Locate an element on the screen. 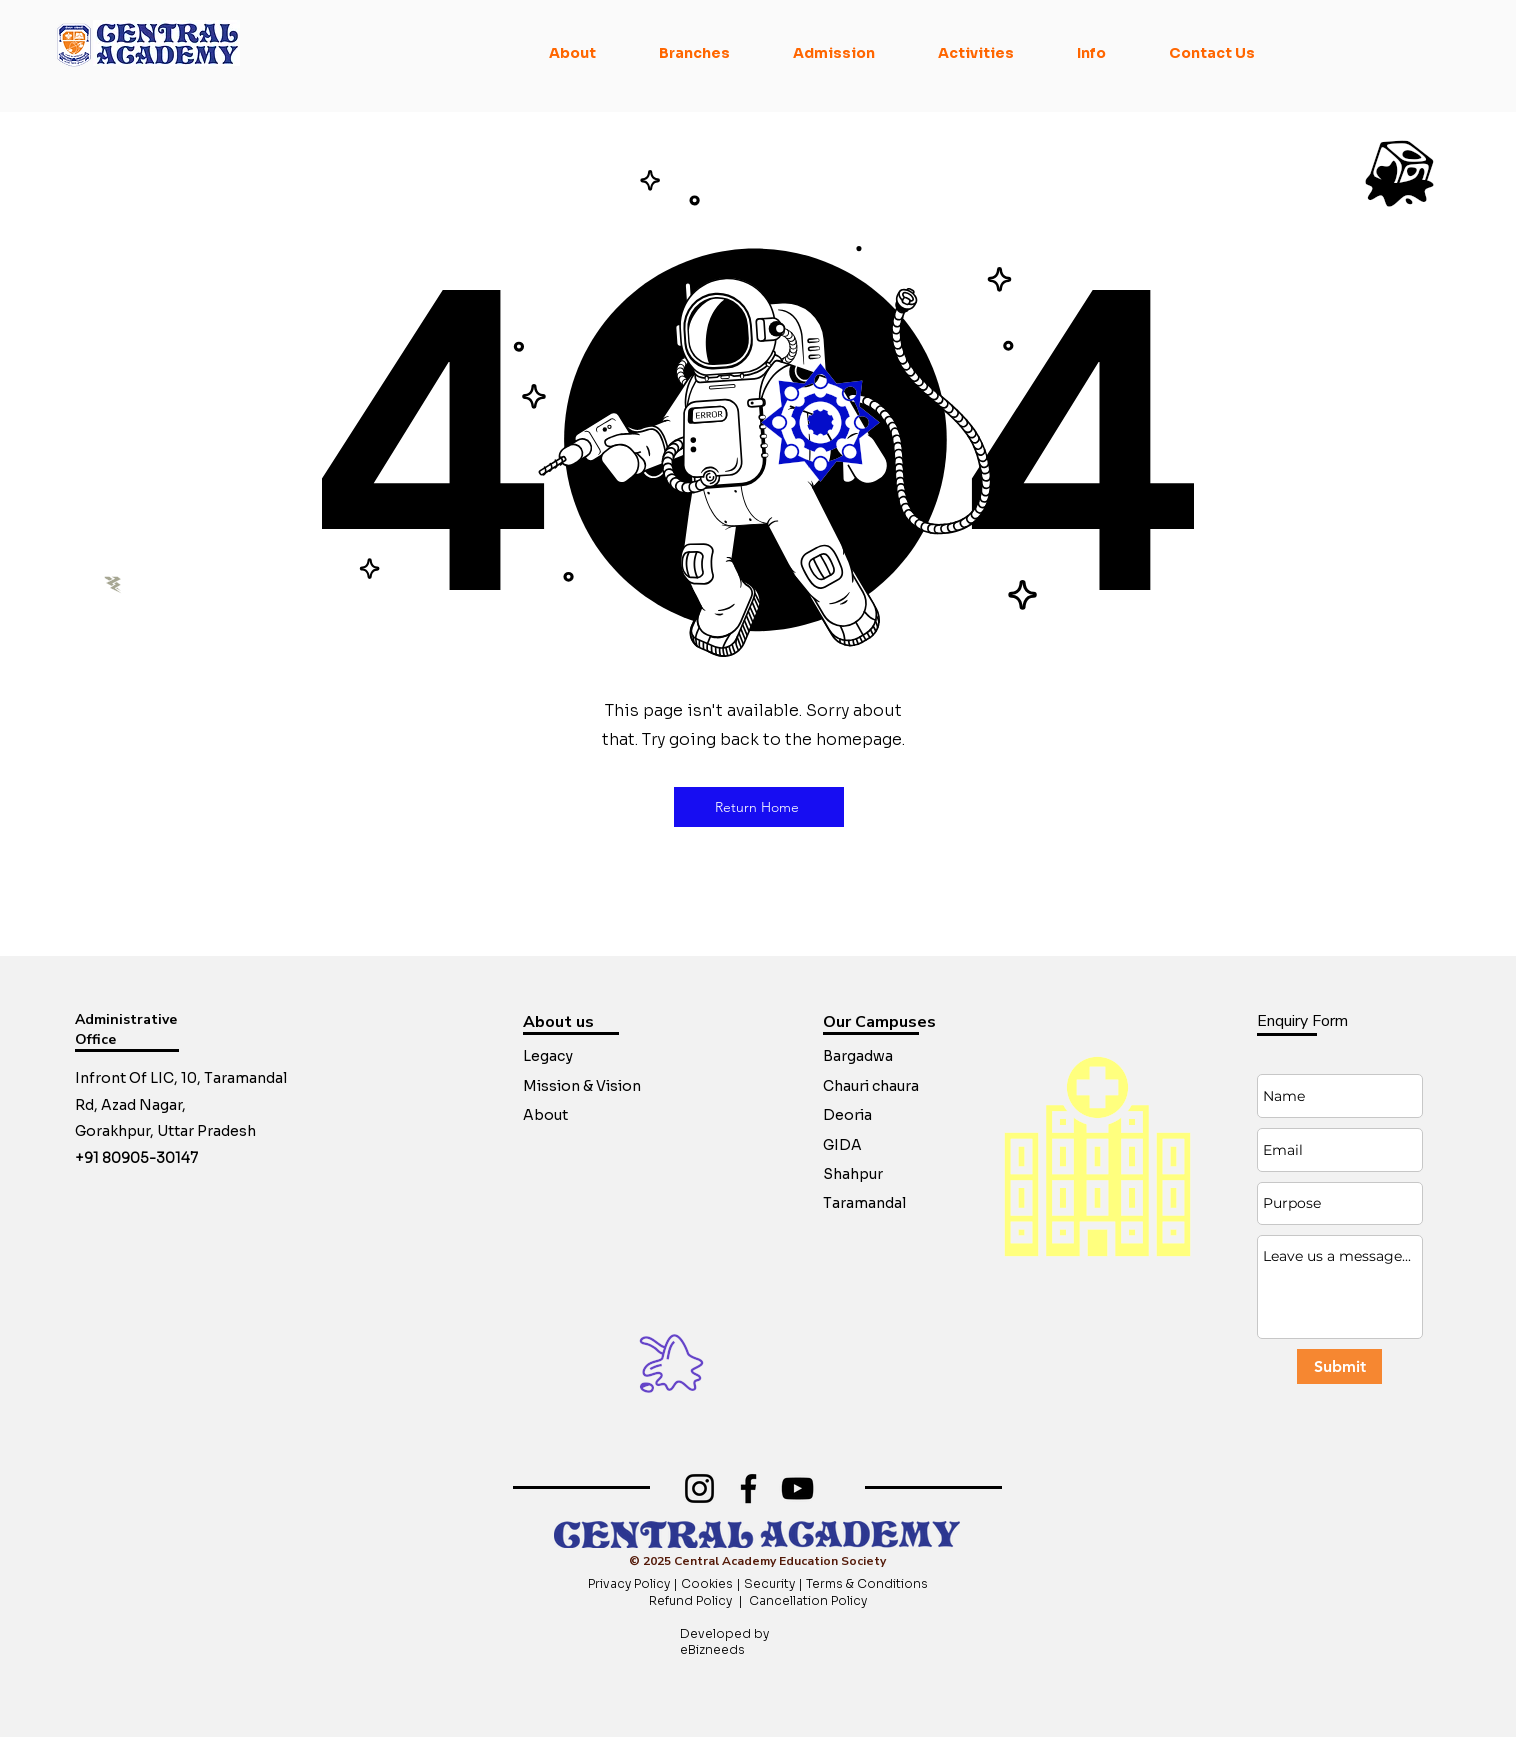 The image size is (1516, 1737). decorative badge or achievement emblem is located at coordinates (820, 422).